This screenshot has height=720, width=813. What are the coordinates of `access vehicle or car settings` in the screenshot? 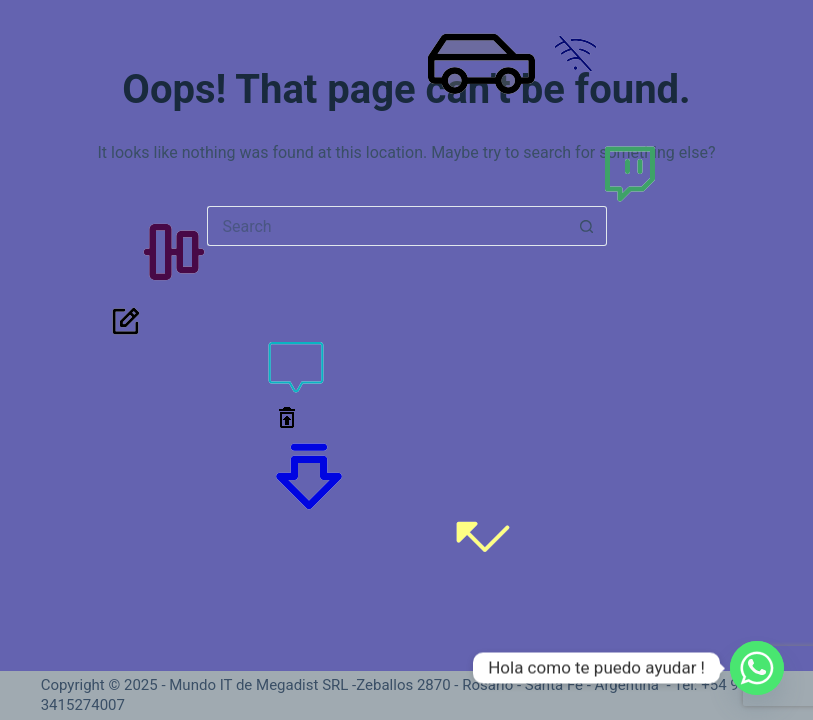 It's located at (481, 60).